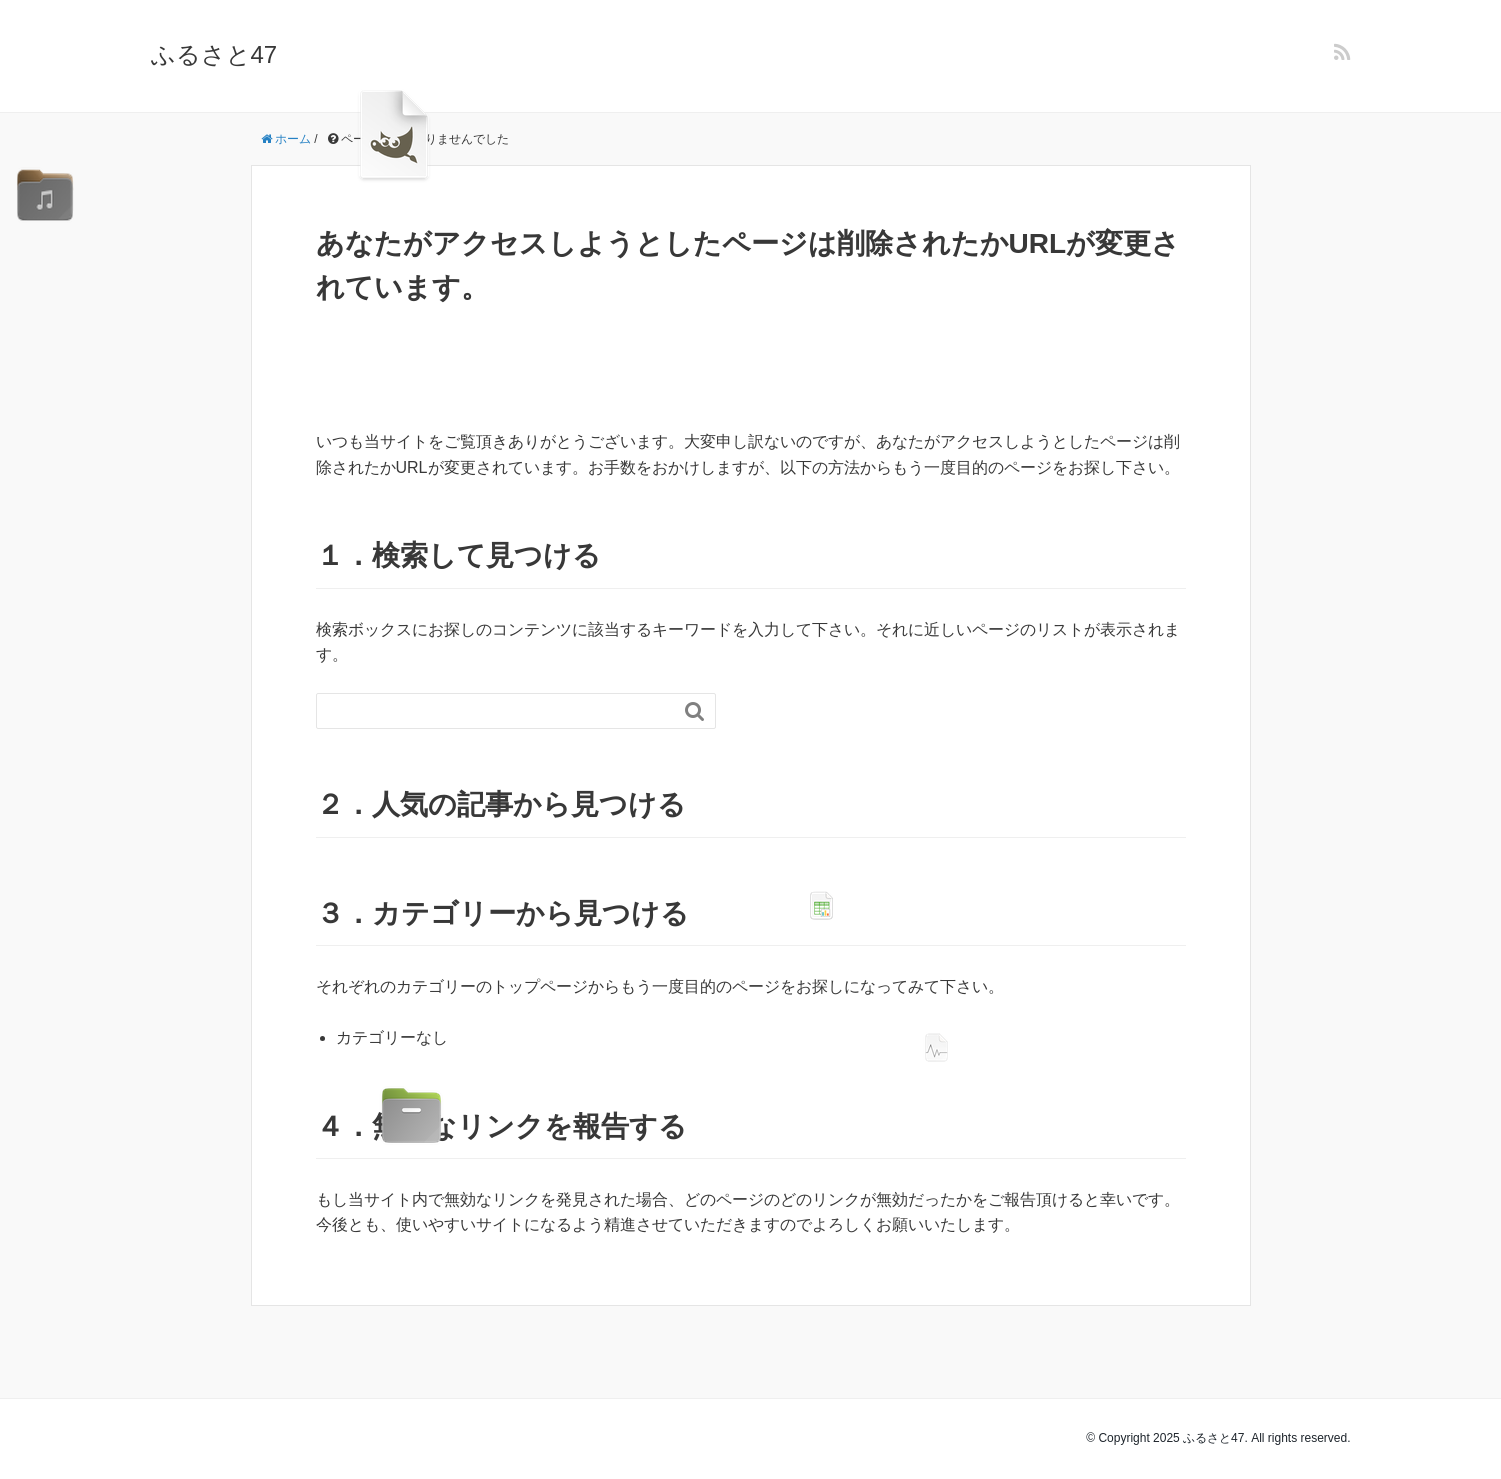 Image resolution: width=1501 pixels, height=1479 pixels. What do you see at coordinates (821, 905) in the screenshot?
I see `spreadsheet file type indicator` at bounding box center [821, 905].